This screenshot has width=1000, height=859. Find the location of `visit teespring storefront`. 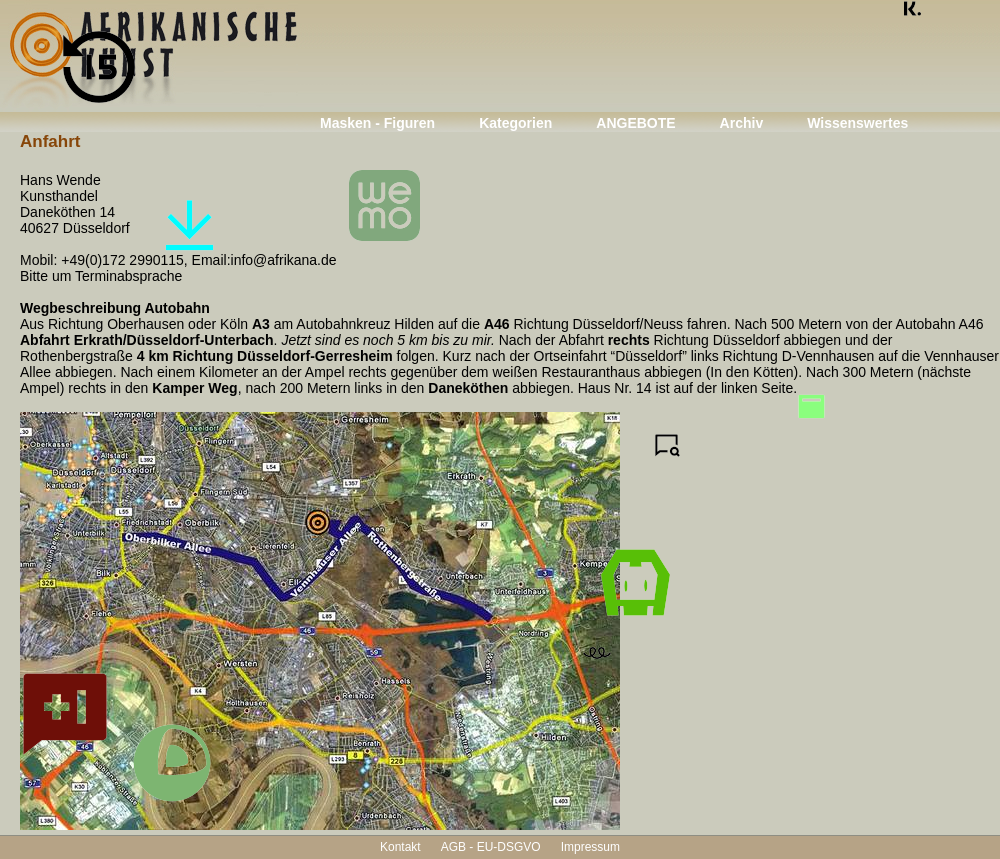

visit teespring storefront is located at coordinates (597, 653).